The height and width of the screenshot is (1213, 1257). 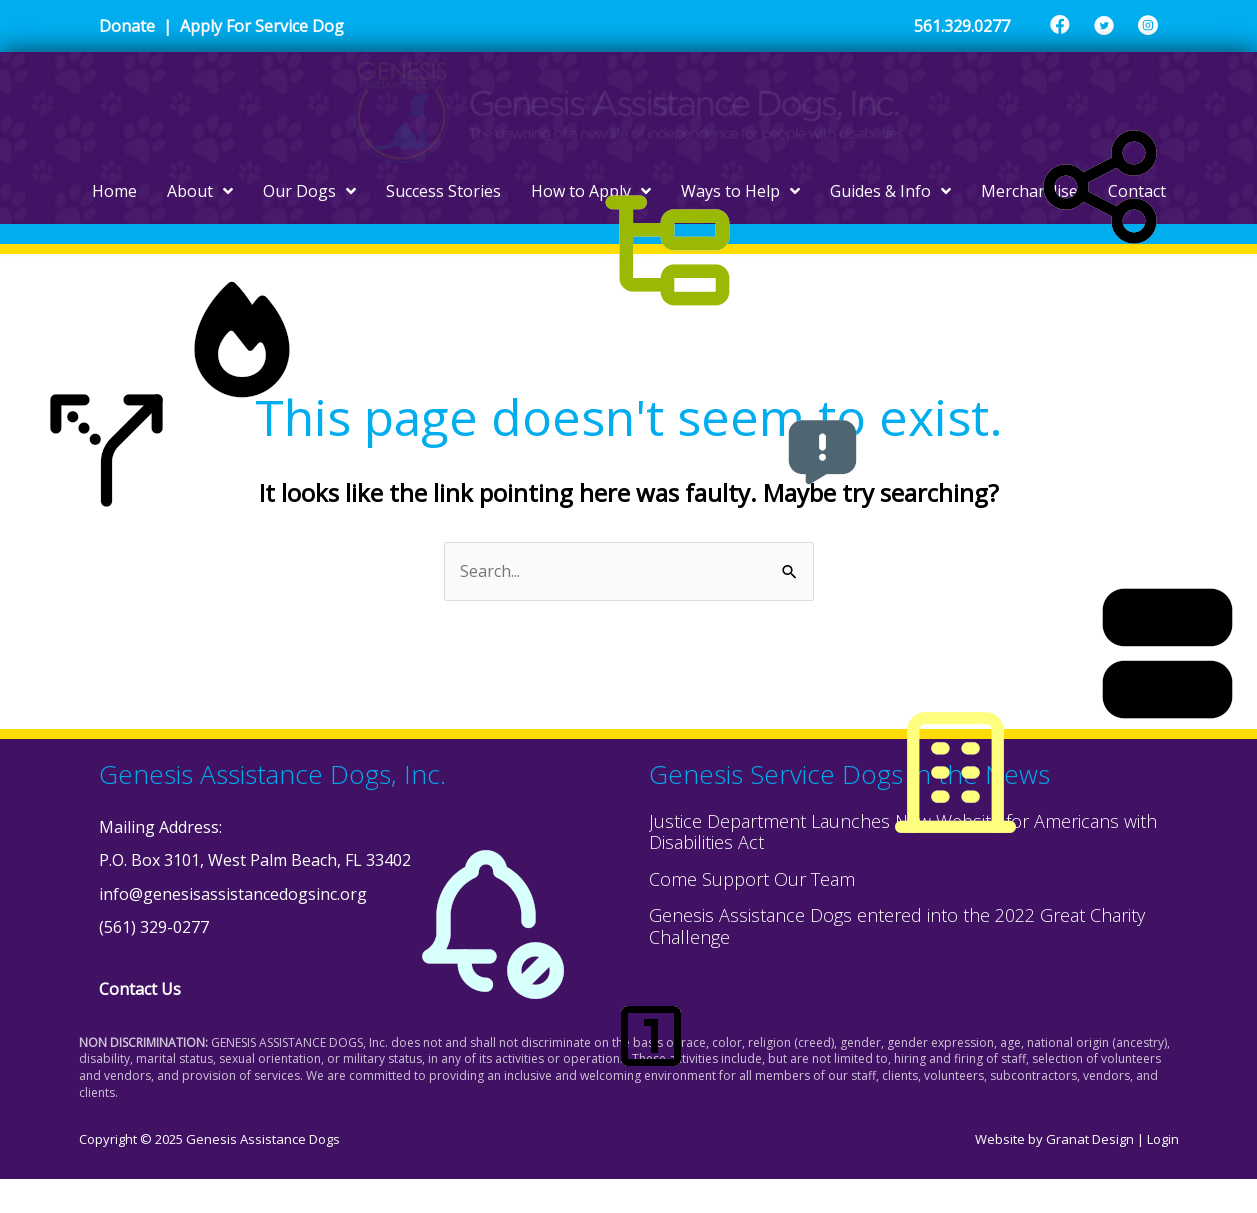 What do you see at coordinates (1167, 653) in the screenshot?
I see `switch to list view` at bounding box center [1167, 653].